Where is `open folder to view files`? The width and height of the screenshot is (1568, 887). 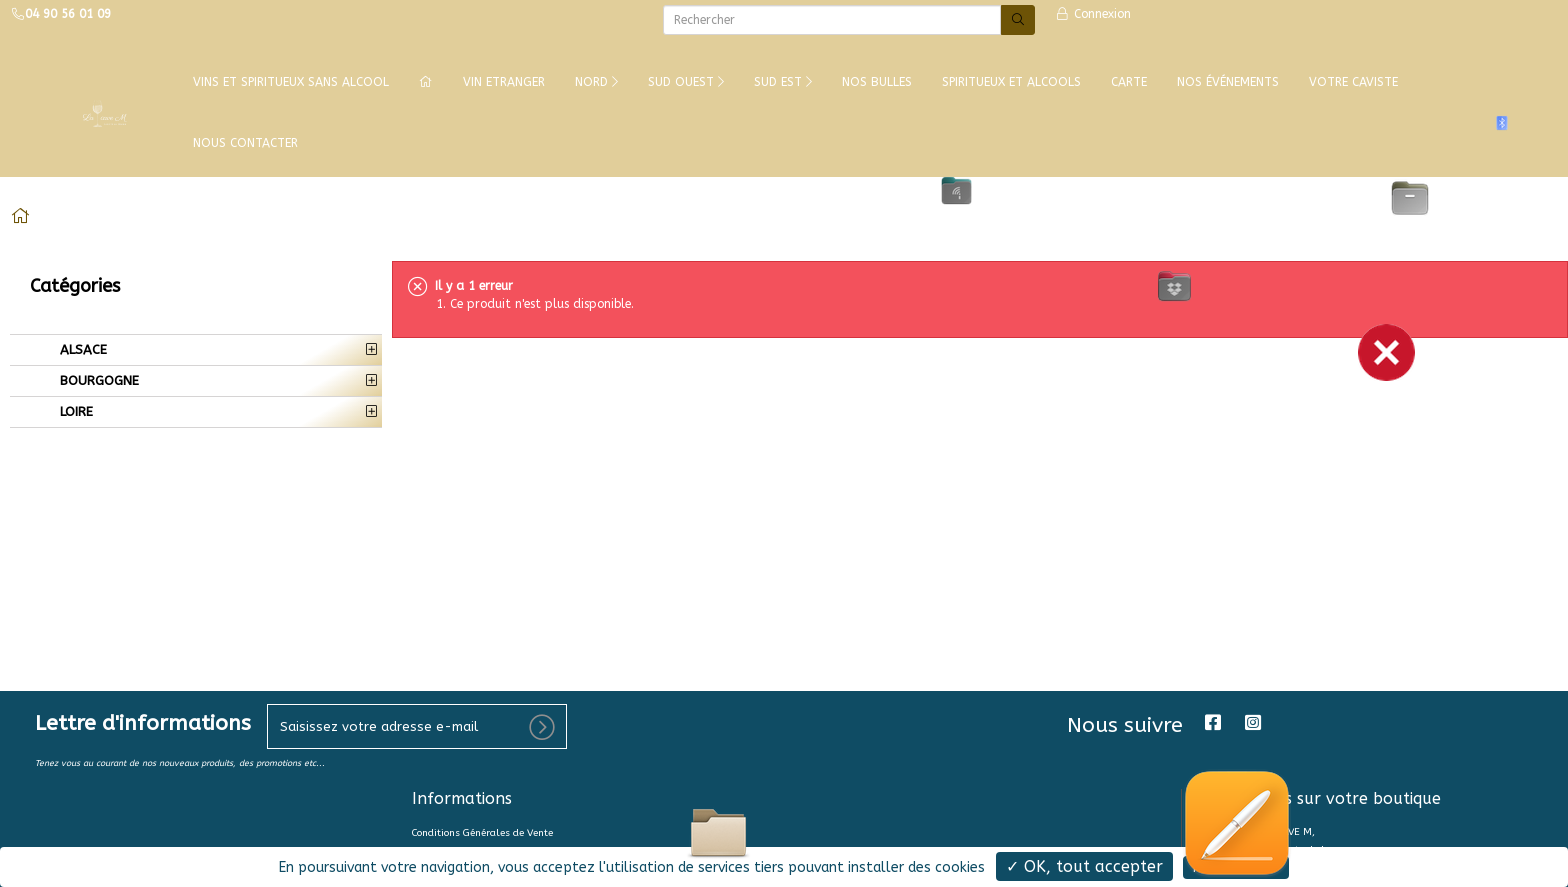
open folder to view files is located at coordinates (718, 835).